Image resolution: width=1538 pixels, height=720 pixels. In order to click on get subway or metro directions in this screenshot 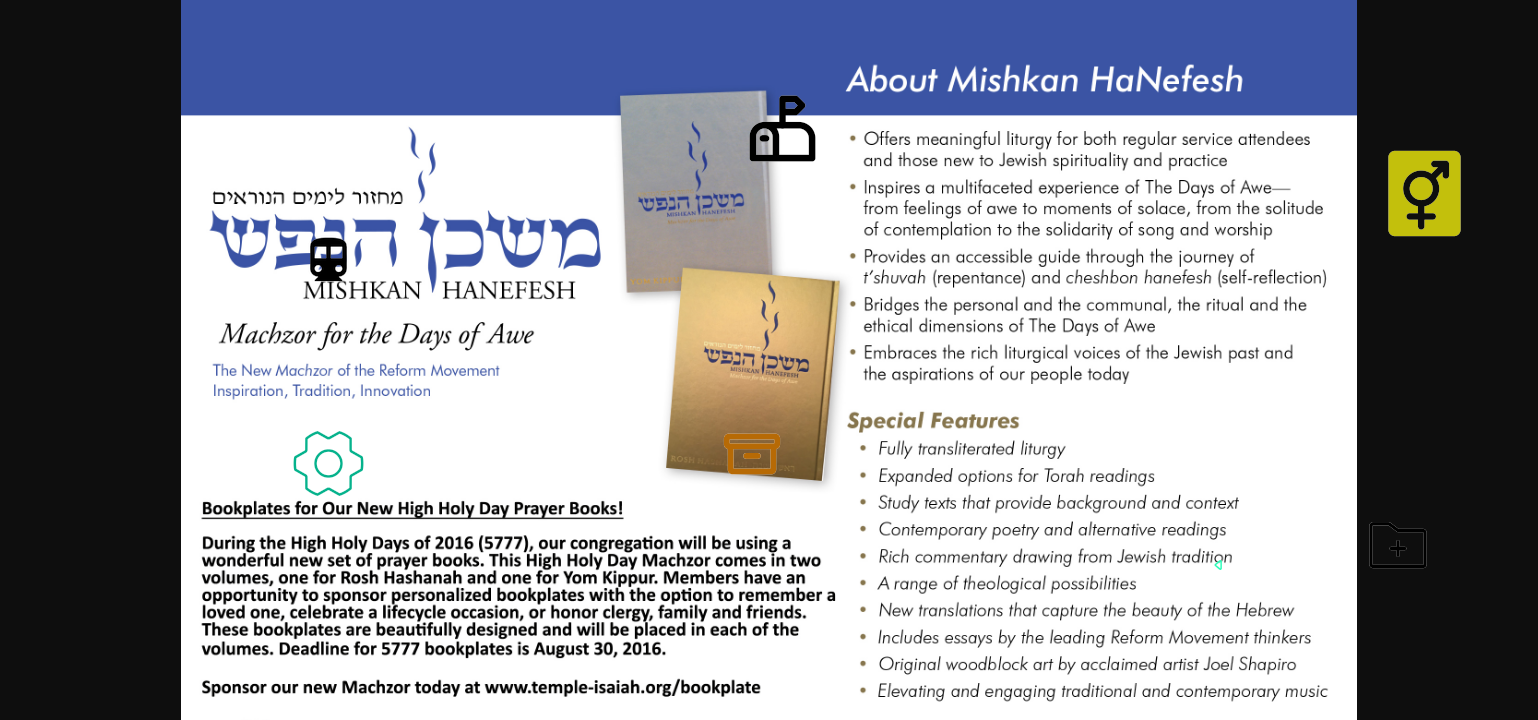, I will do `click(328, 260)`.